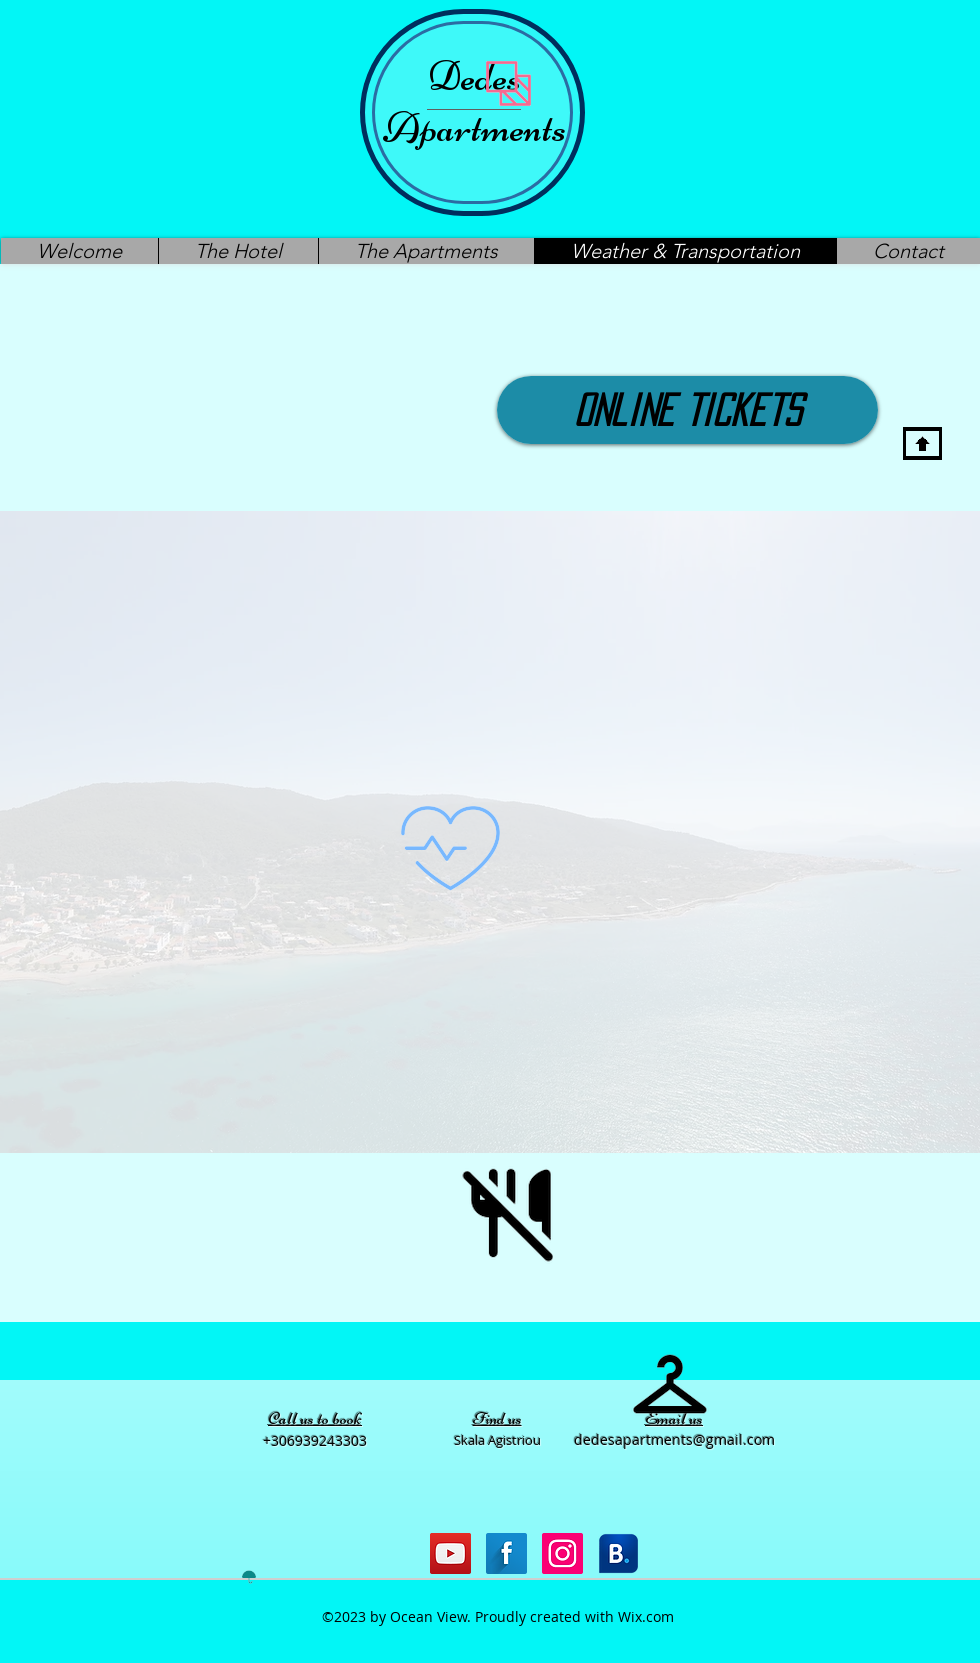 The height and width of the screenshot is (1663, 980). I want to click on indicates no food or meals available, so click(511, 1213).